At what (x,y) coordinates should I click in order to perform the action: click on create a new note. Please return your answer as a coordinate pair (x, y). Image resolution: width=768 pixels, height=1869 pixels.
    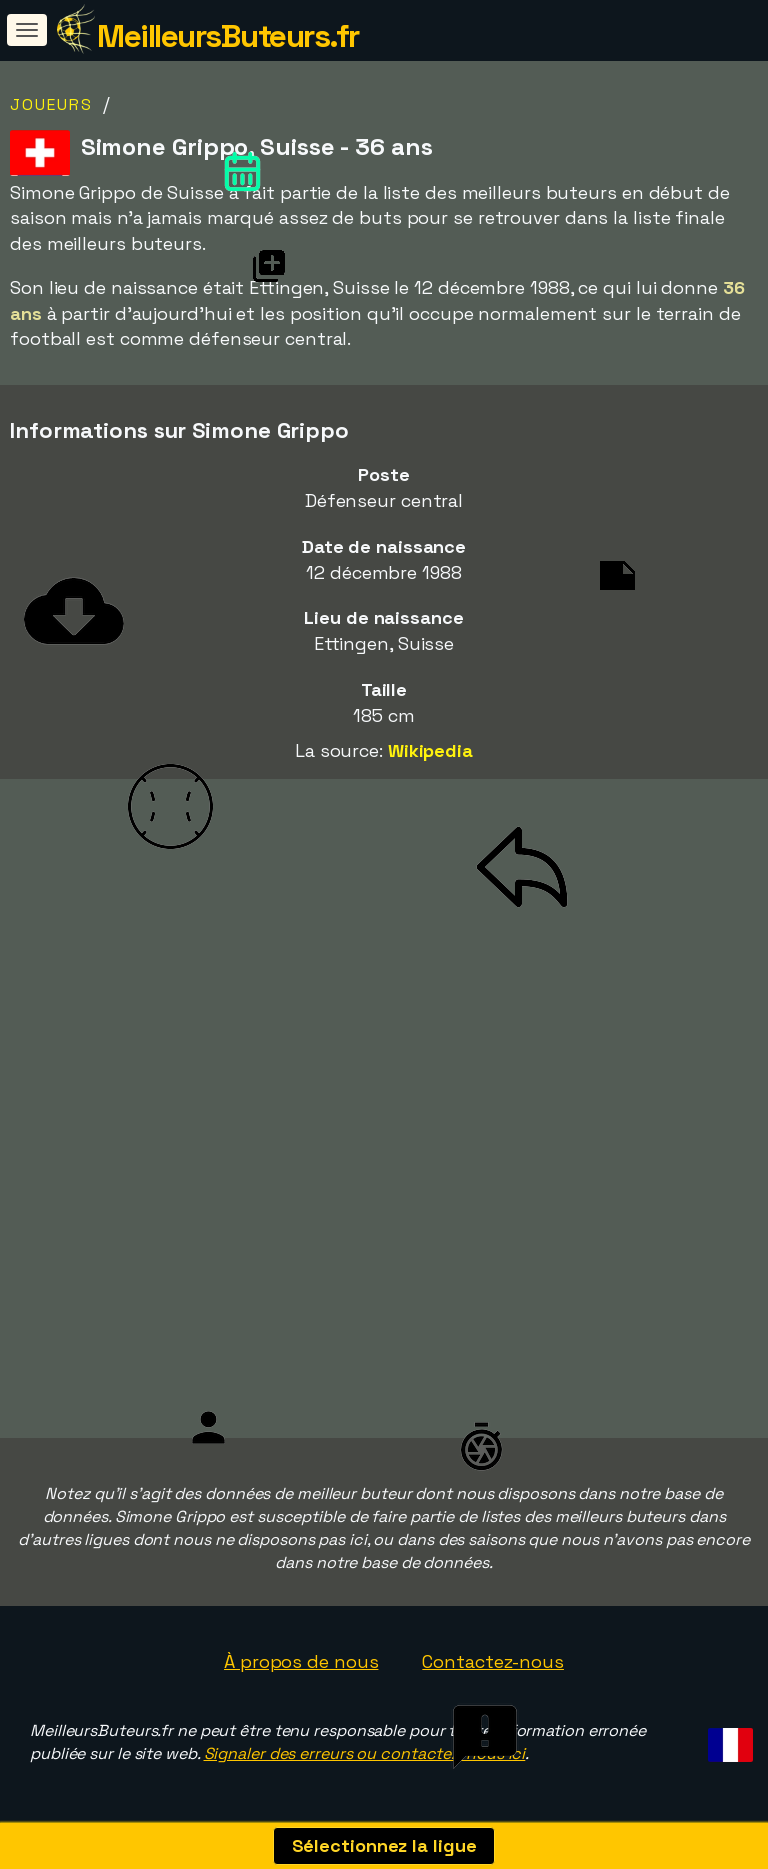
    Looking at the image, I should click on (617, 575).